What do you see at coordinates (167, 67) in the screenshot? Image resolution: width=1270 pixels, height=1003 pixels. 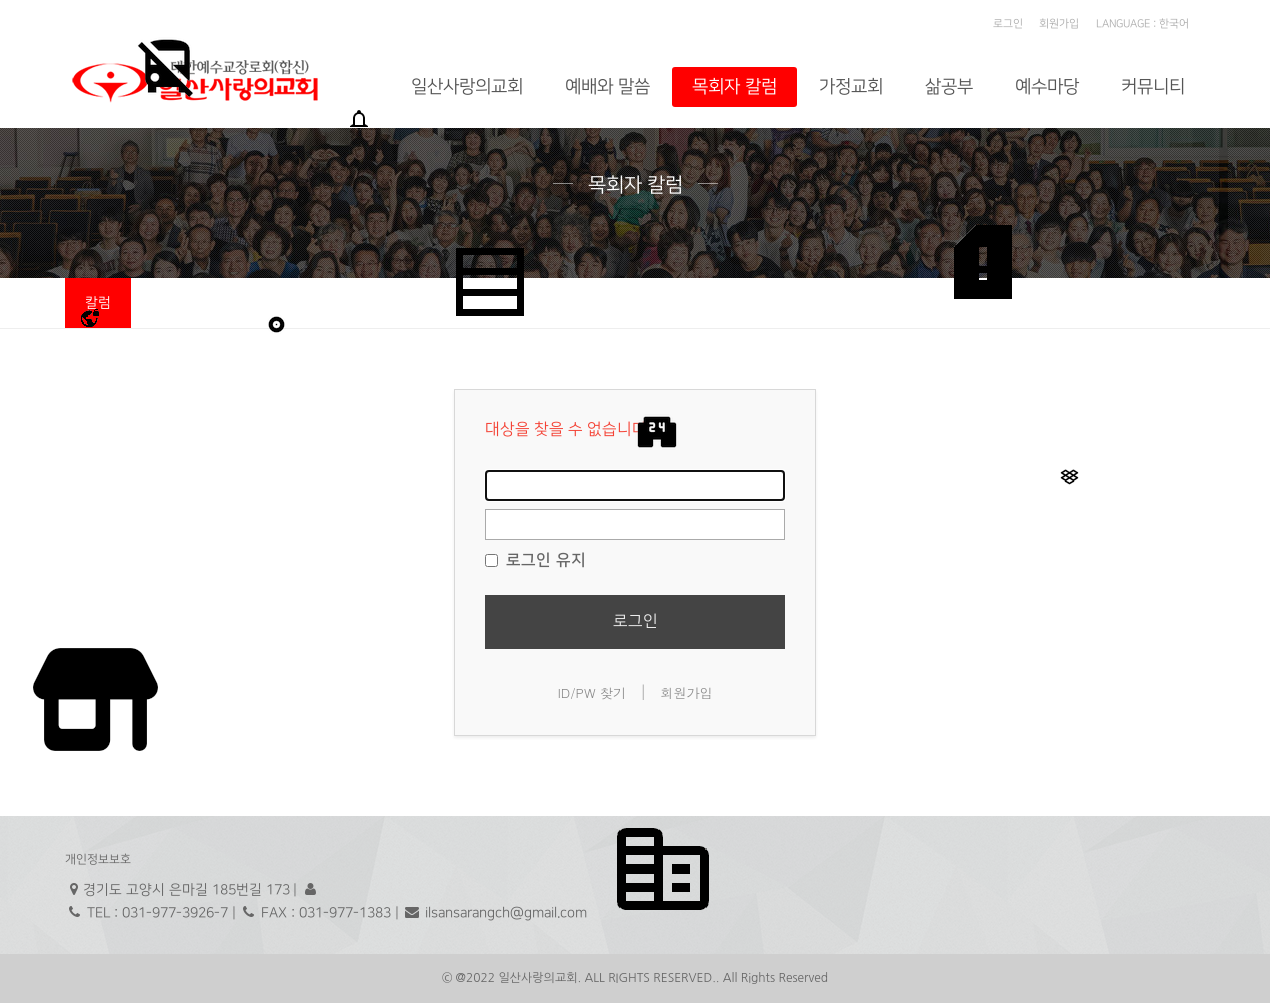 I see `no transfer available at this stop` at bounding box center [167, 67].